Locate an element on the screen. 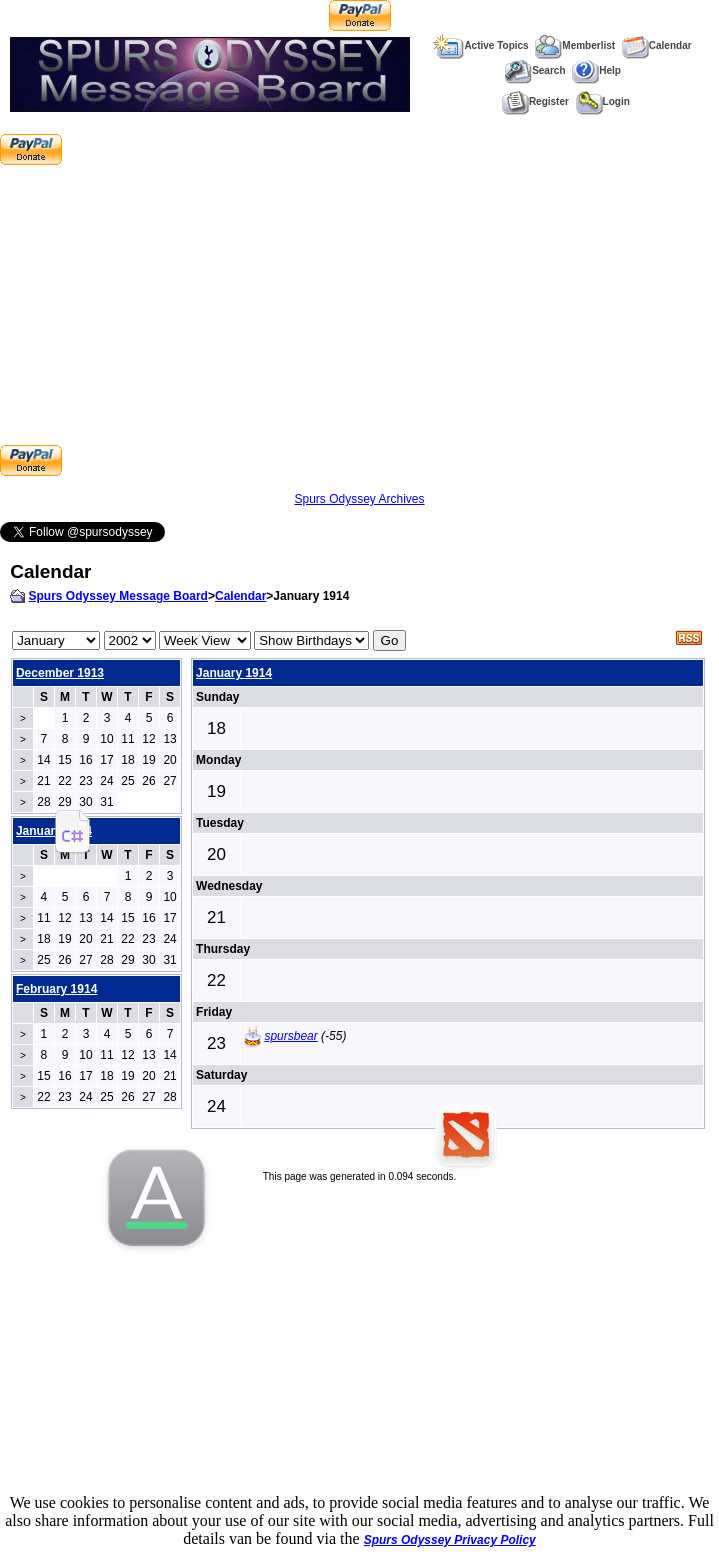 The width and height of the screenshot is (719, 1564). launch Dota 2 game is located at coordinates (466, 1135).